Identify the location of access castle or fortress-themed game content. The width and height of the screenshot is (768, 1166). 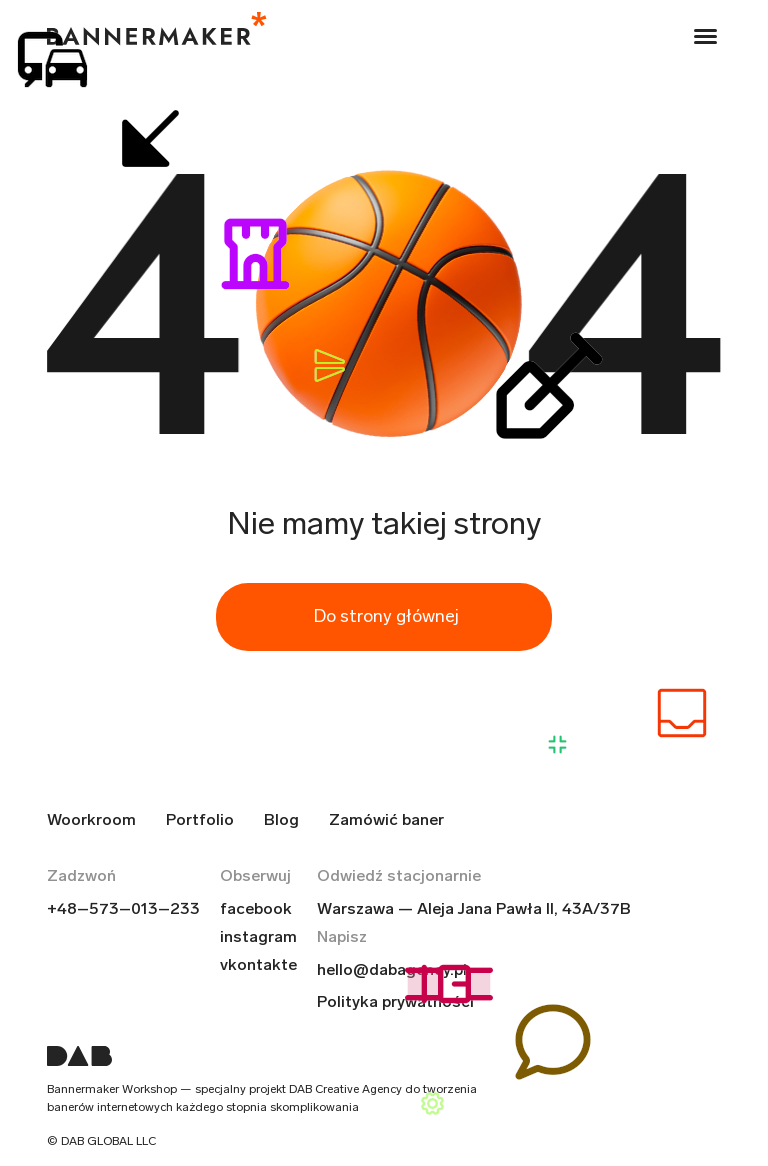
(255, 252).